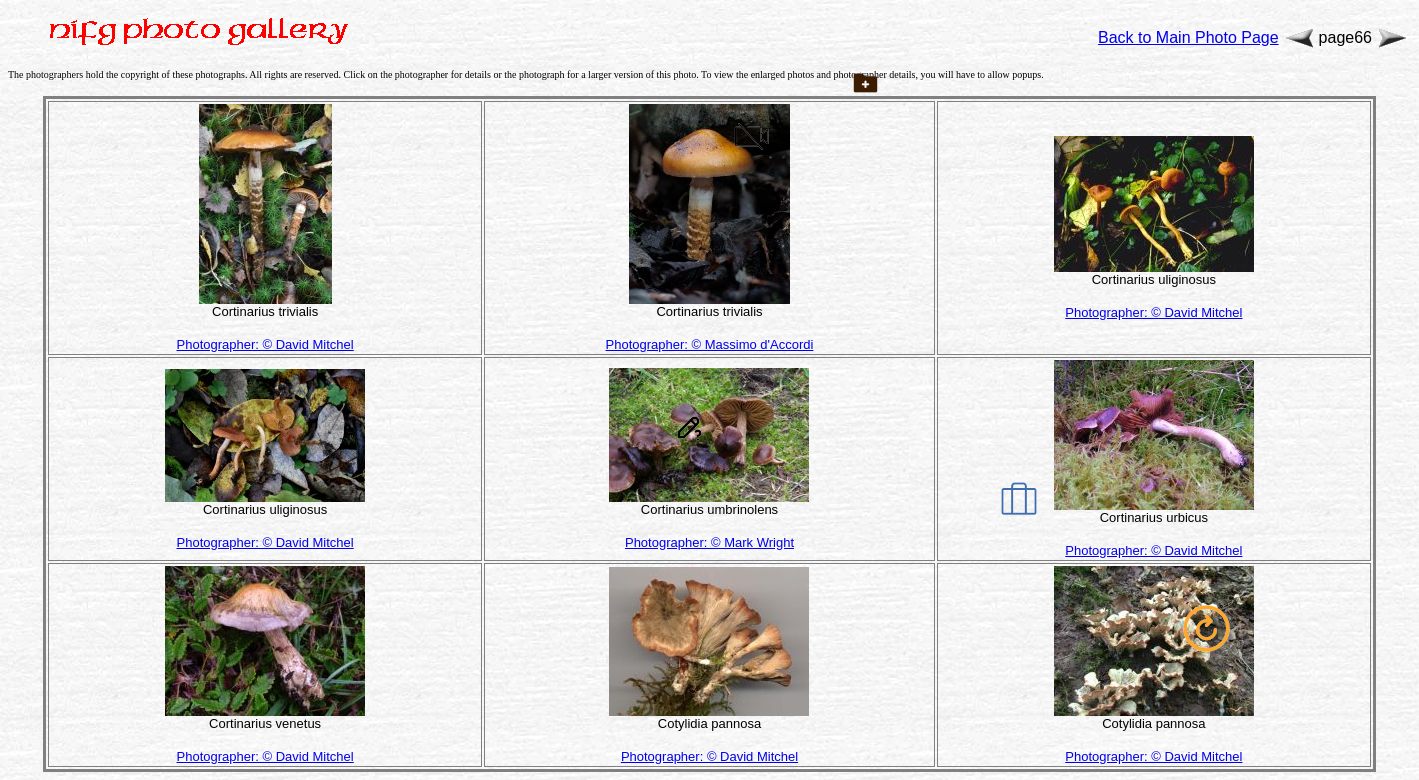 Image resolution: width=1419 pixels, height=780 pixels. I want to click on access travel or trip details, so click(1019, 500).